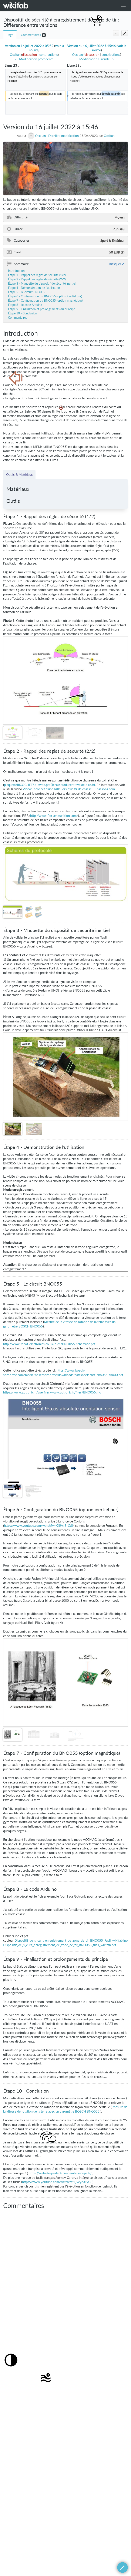  Describe the element at coordinates (61, 408) in the screenshot. I see `indicates a turn or direction change ahead` at that location.